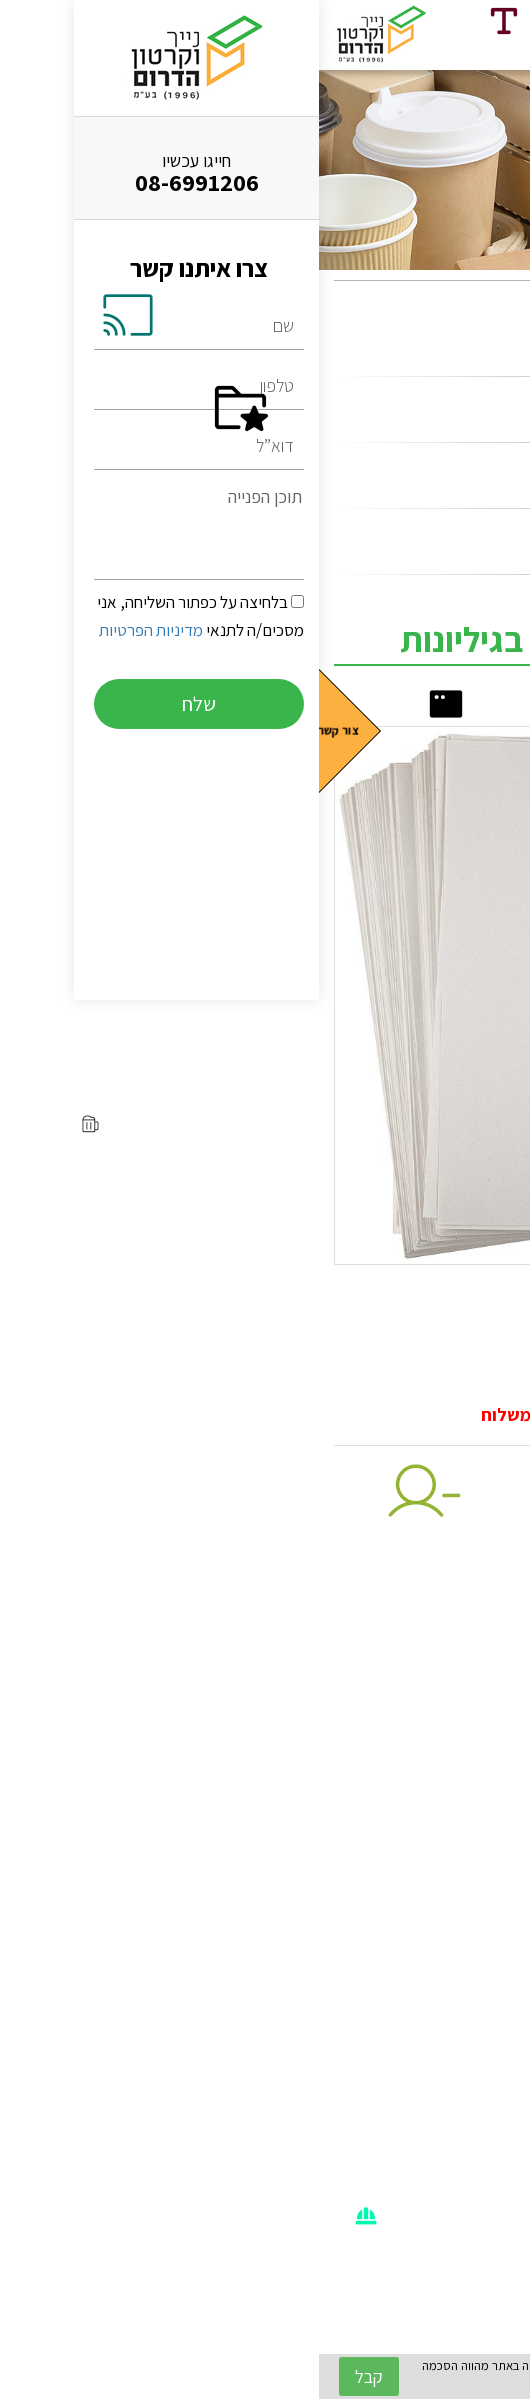 This screenshot has height=2399, width=530. I want to click on open application window, so click(446, 704).